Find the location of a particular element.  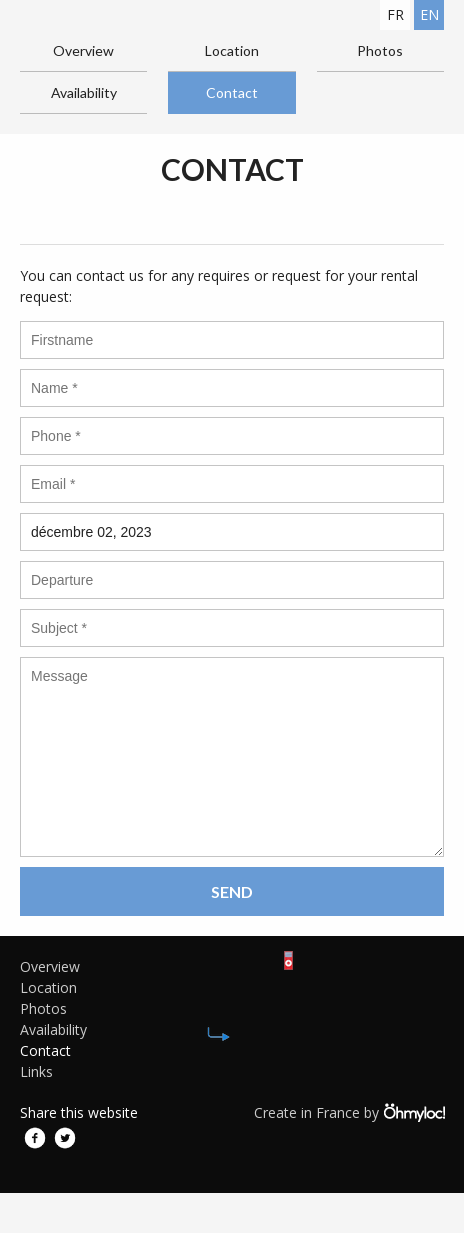

indicates a connected iPod nano device is located at coordinates (288, 960).